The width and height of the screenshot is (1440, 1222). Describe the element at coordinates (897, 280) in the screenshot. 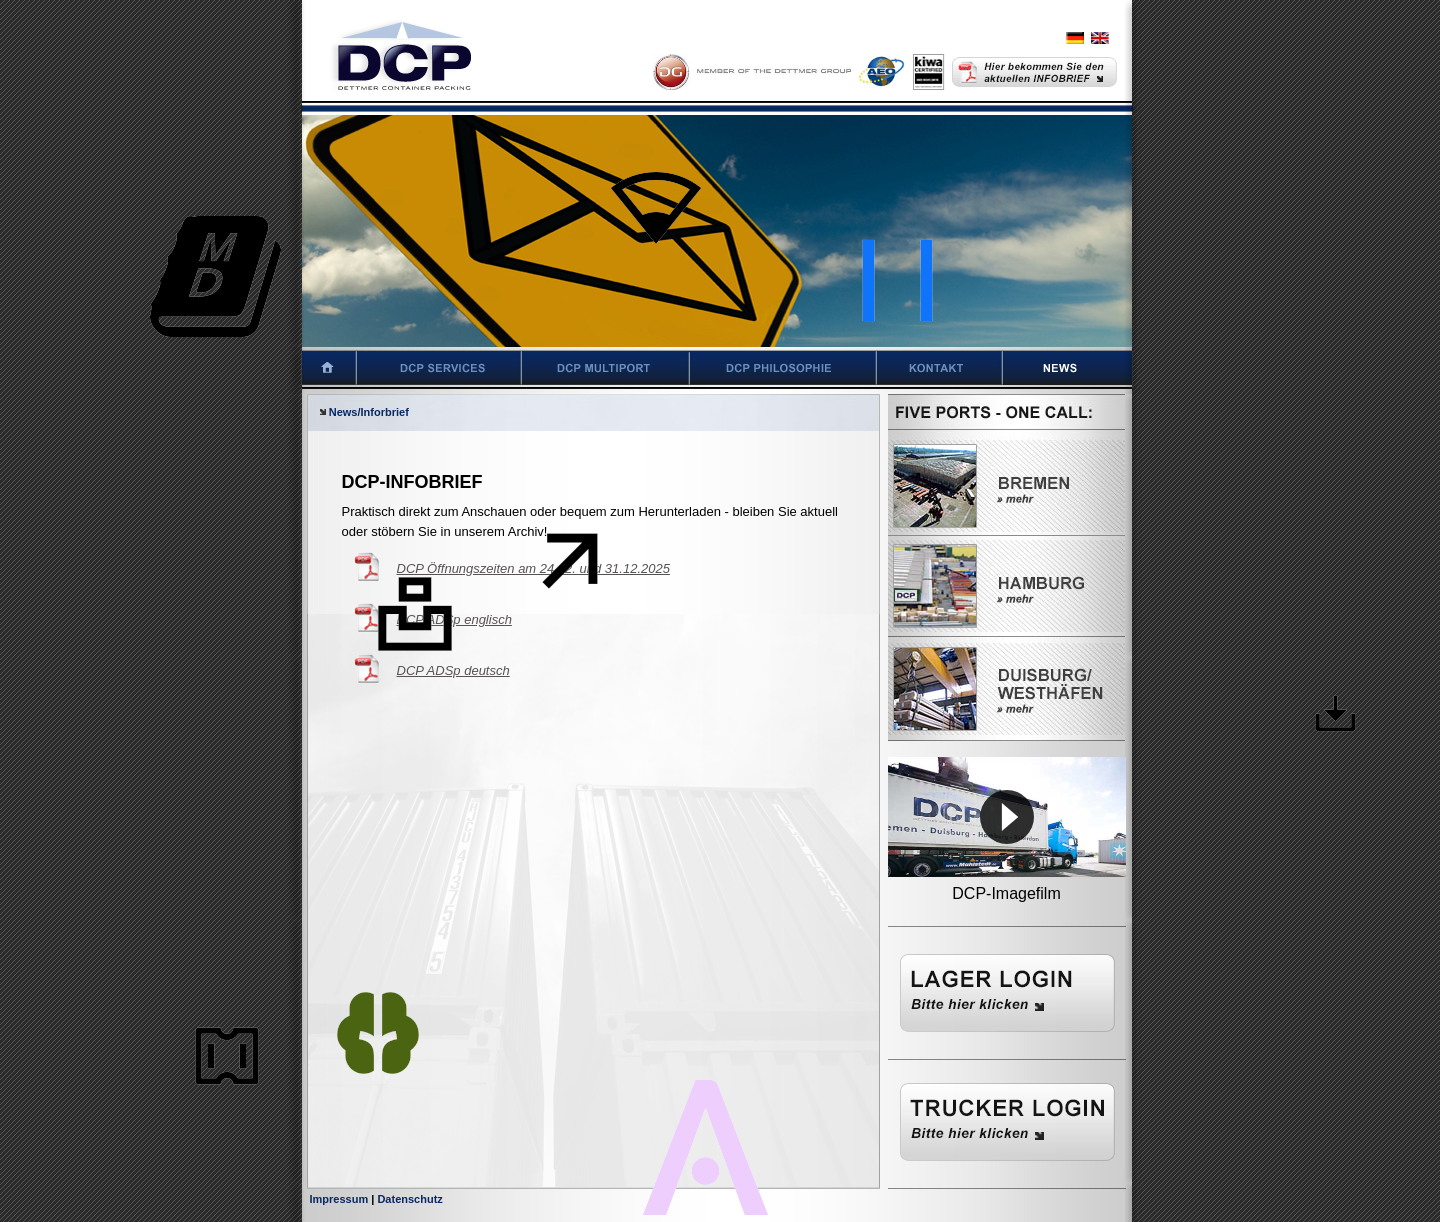

I see `pause media playback` at that location.